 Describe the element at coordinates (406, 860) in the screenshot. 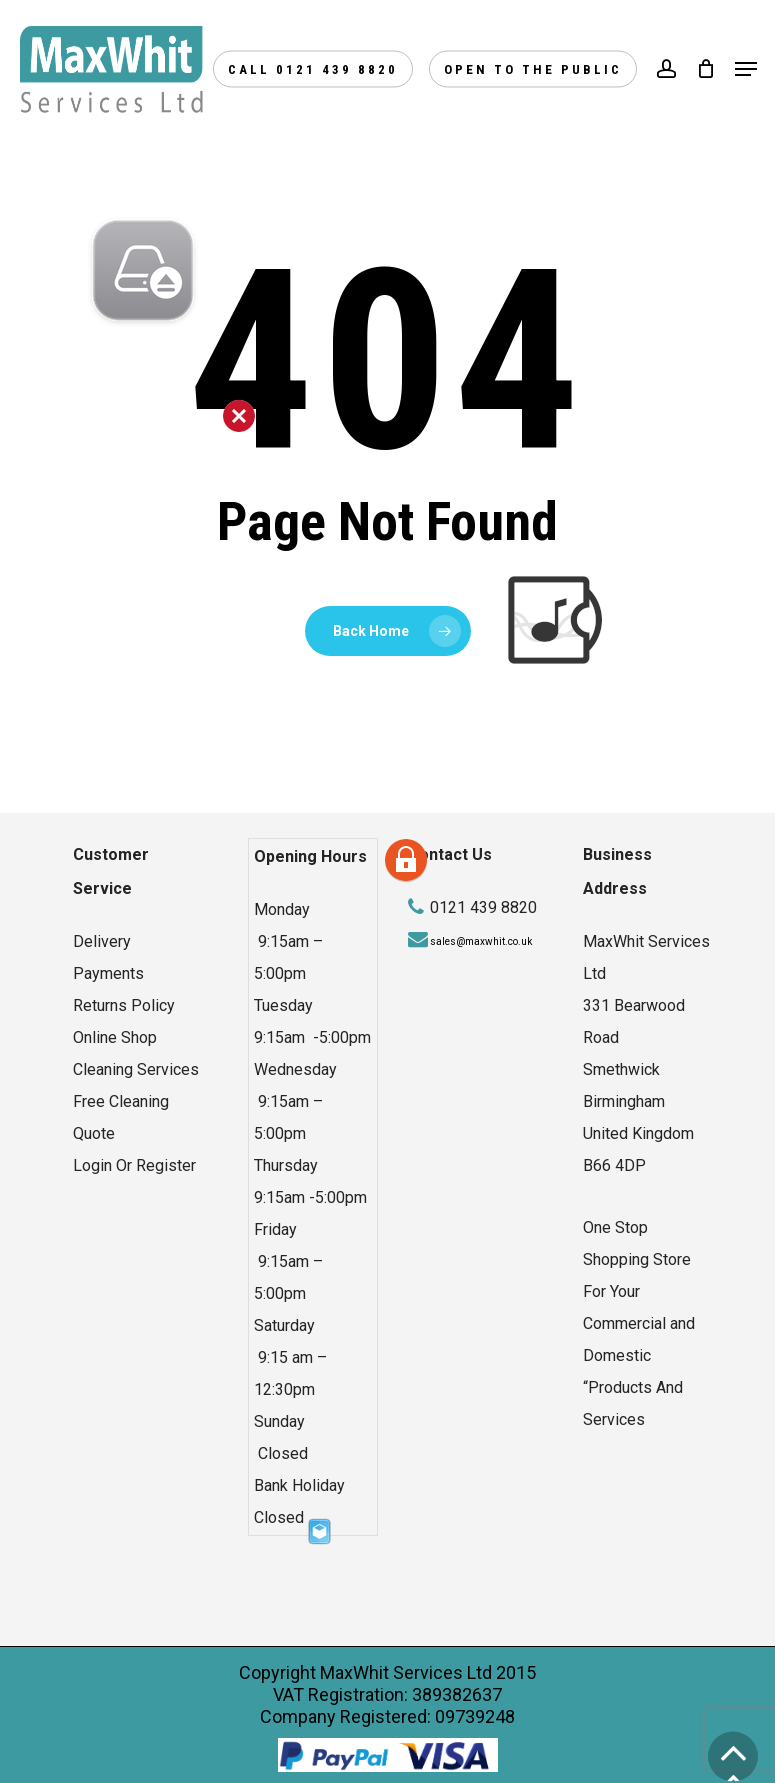

I see `lock the screen` at that location.